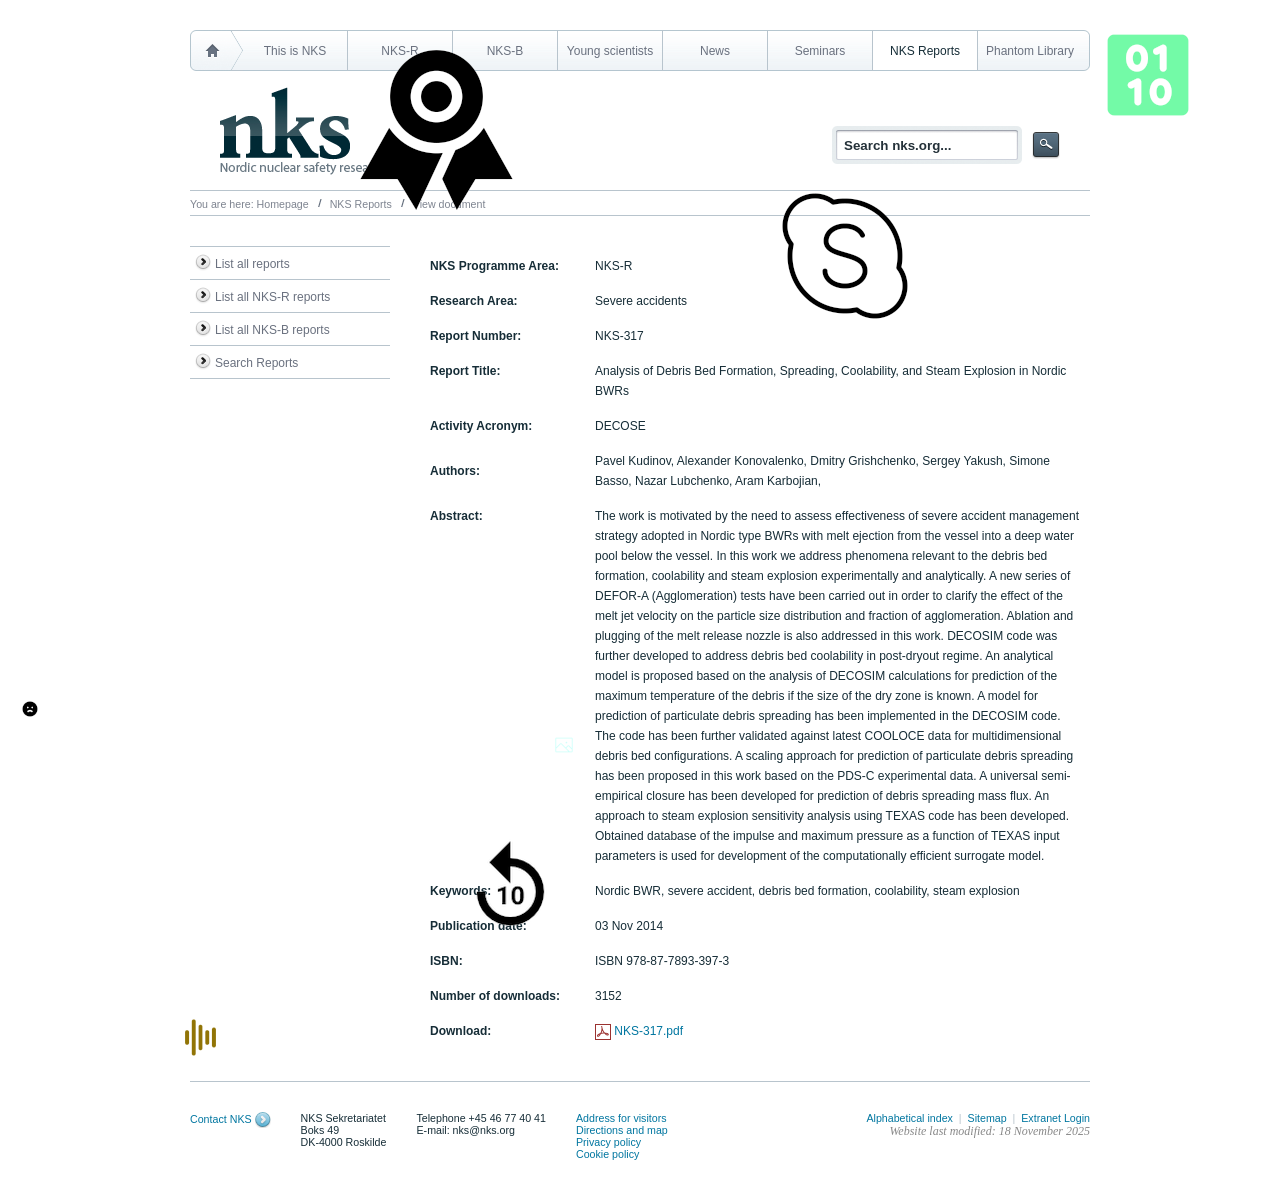  I want to click on view binary or raw data, so click(1148, 75).